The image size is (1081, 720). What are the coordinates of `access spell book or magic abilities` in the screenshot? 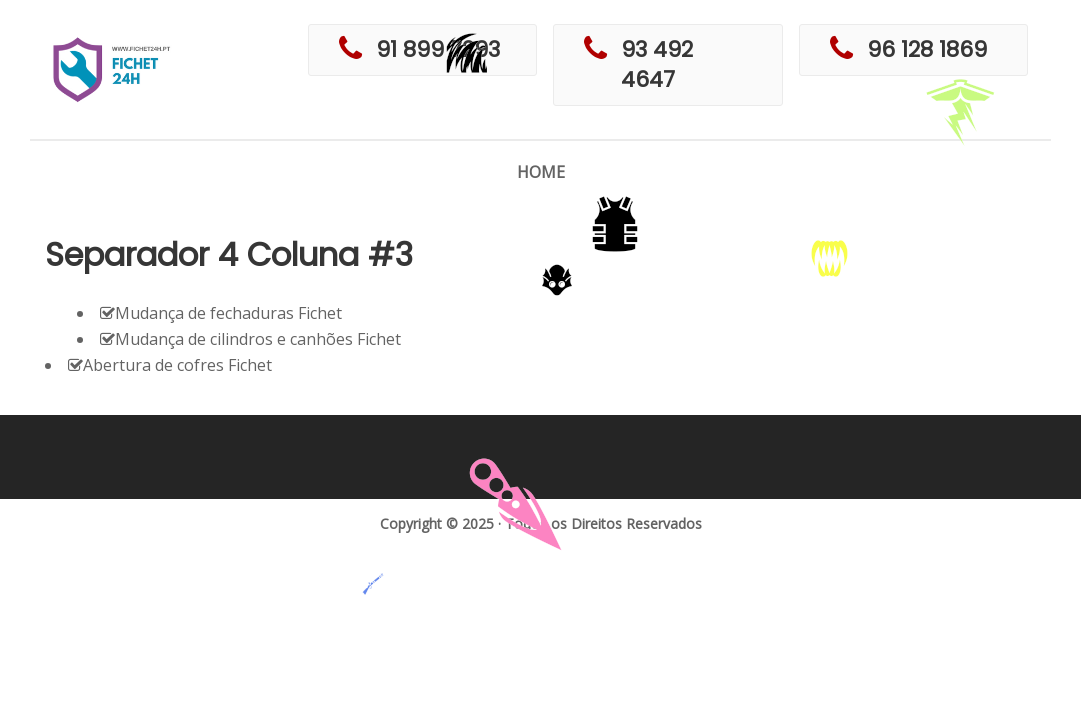 It's located at (960, 111).